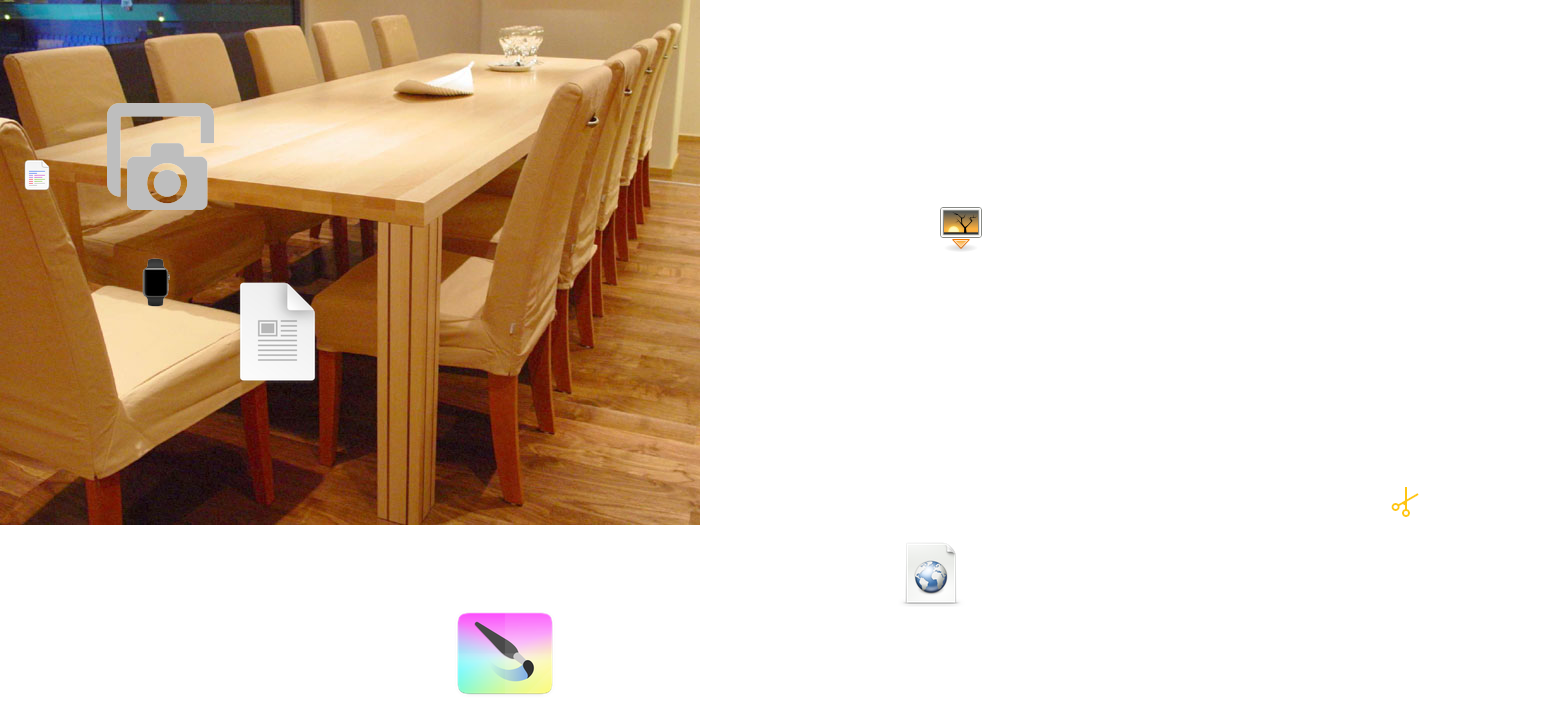 This screenshot has height=720, width=1568. I want to click on a generic document or text file, so click(277, 333).